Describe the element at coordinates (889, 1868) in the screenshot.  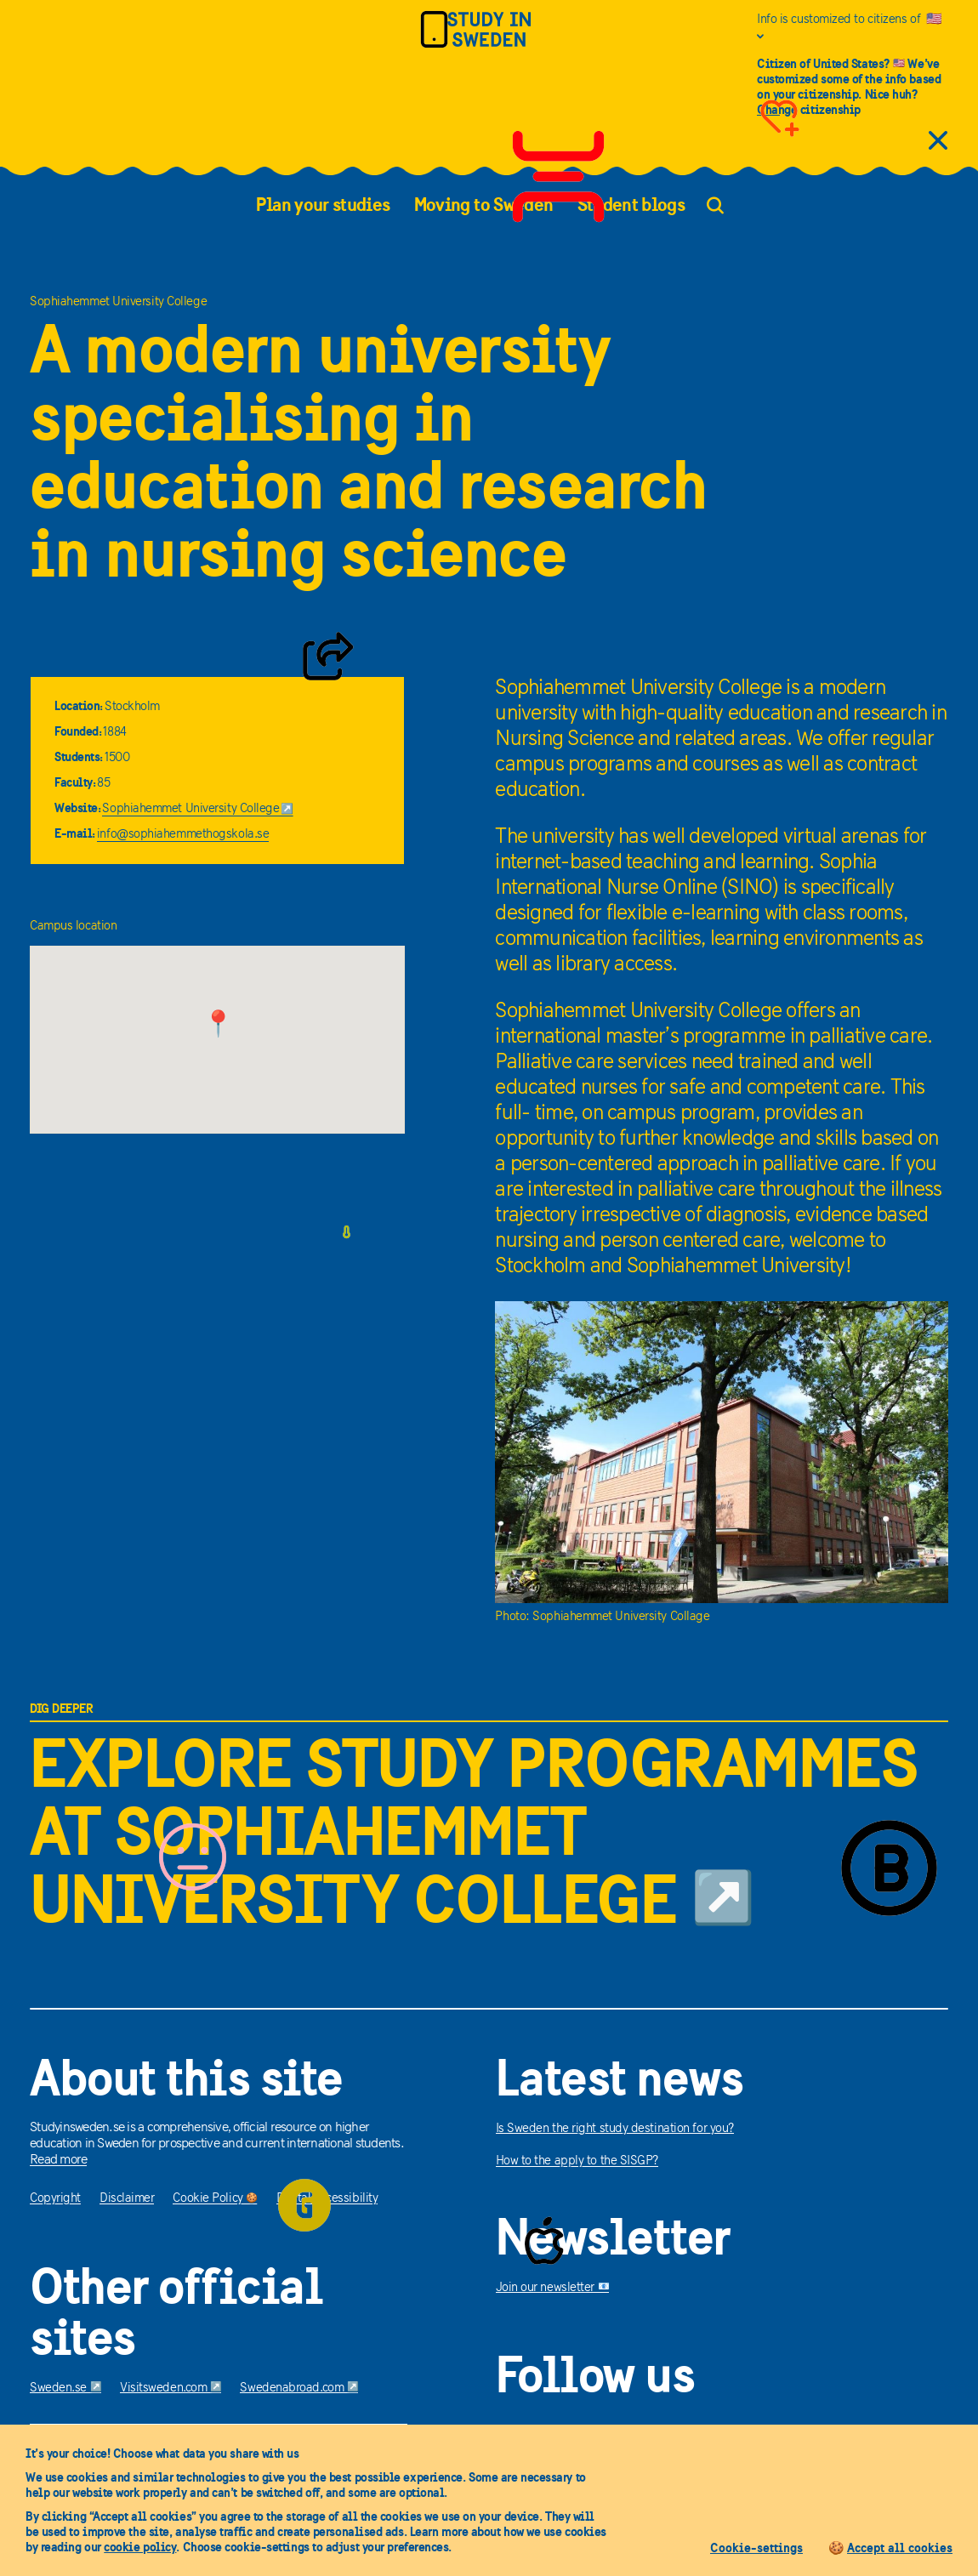
I see `xbox controller B button indicator` at that location.